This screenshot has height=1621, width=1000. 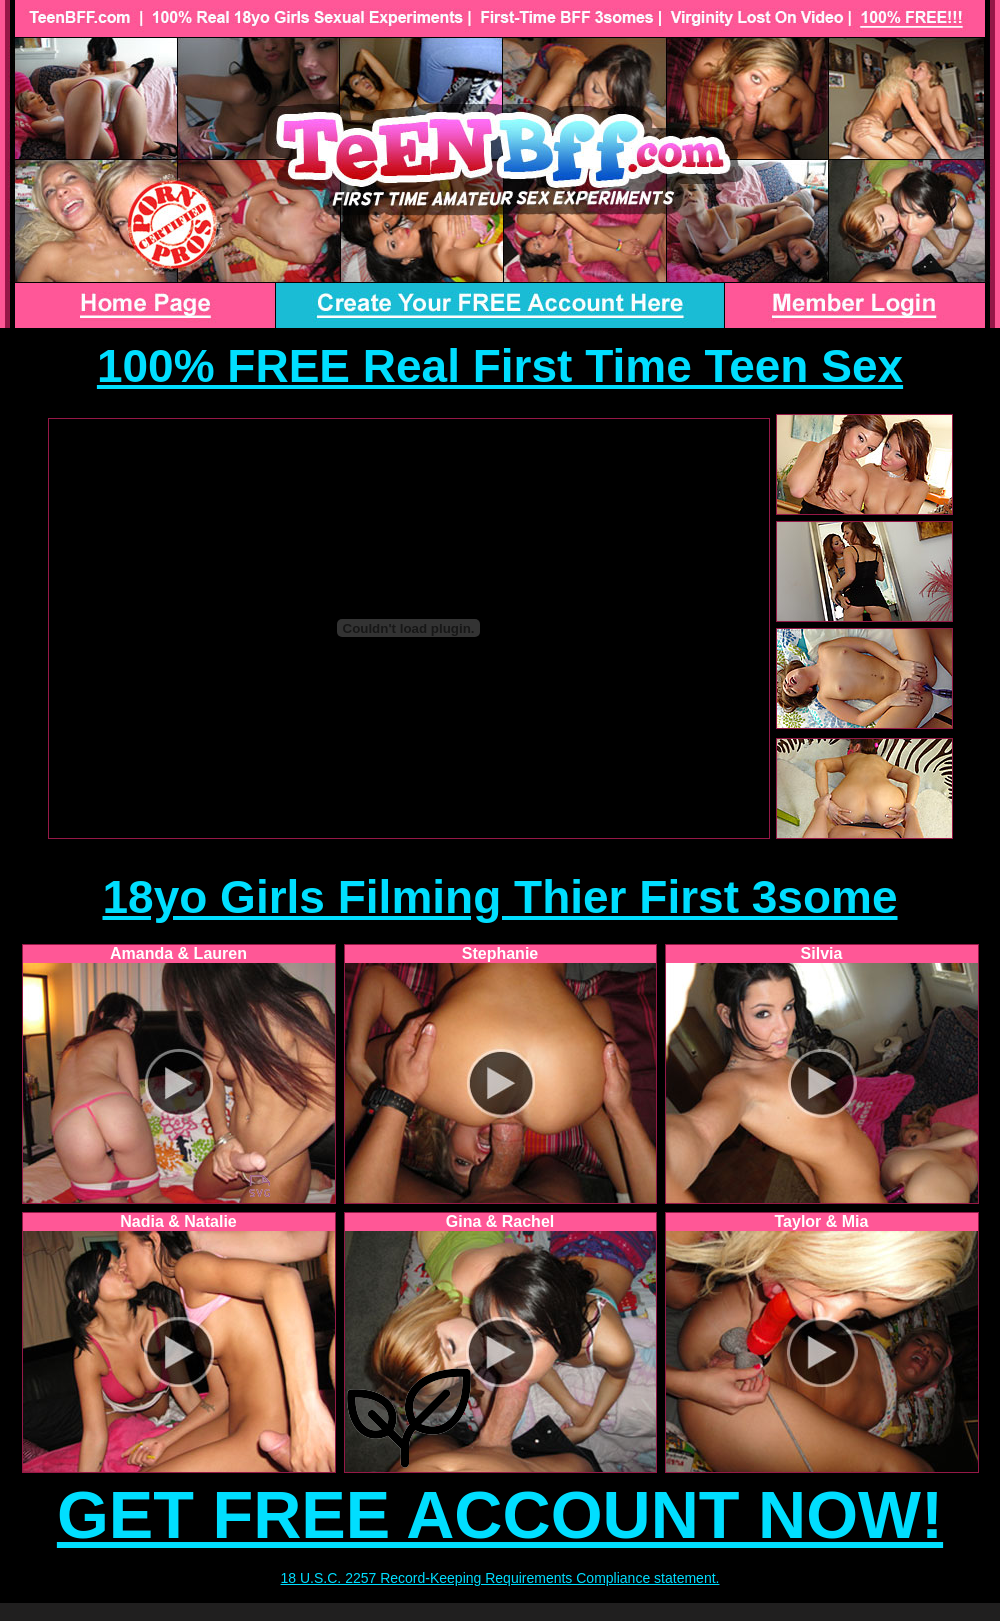 I want to click on view plant care or gardening features, so click(x=409, y=1414).